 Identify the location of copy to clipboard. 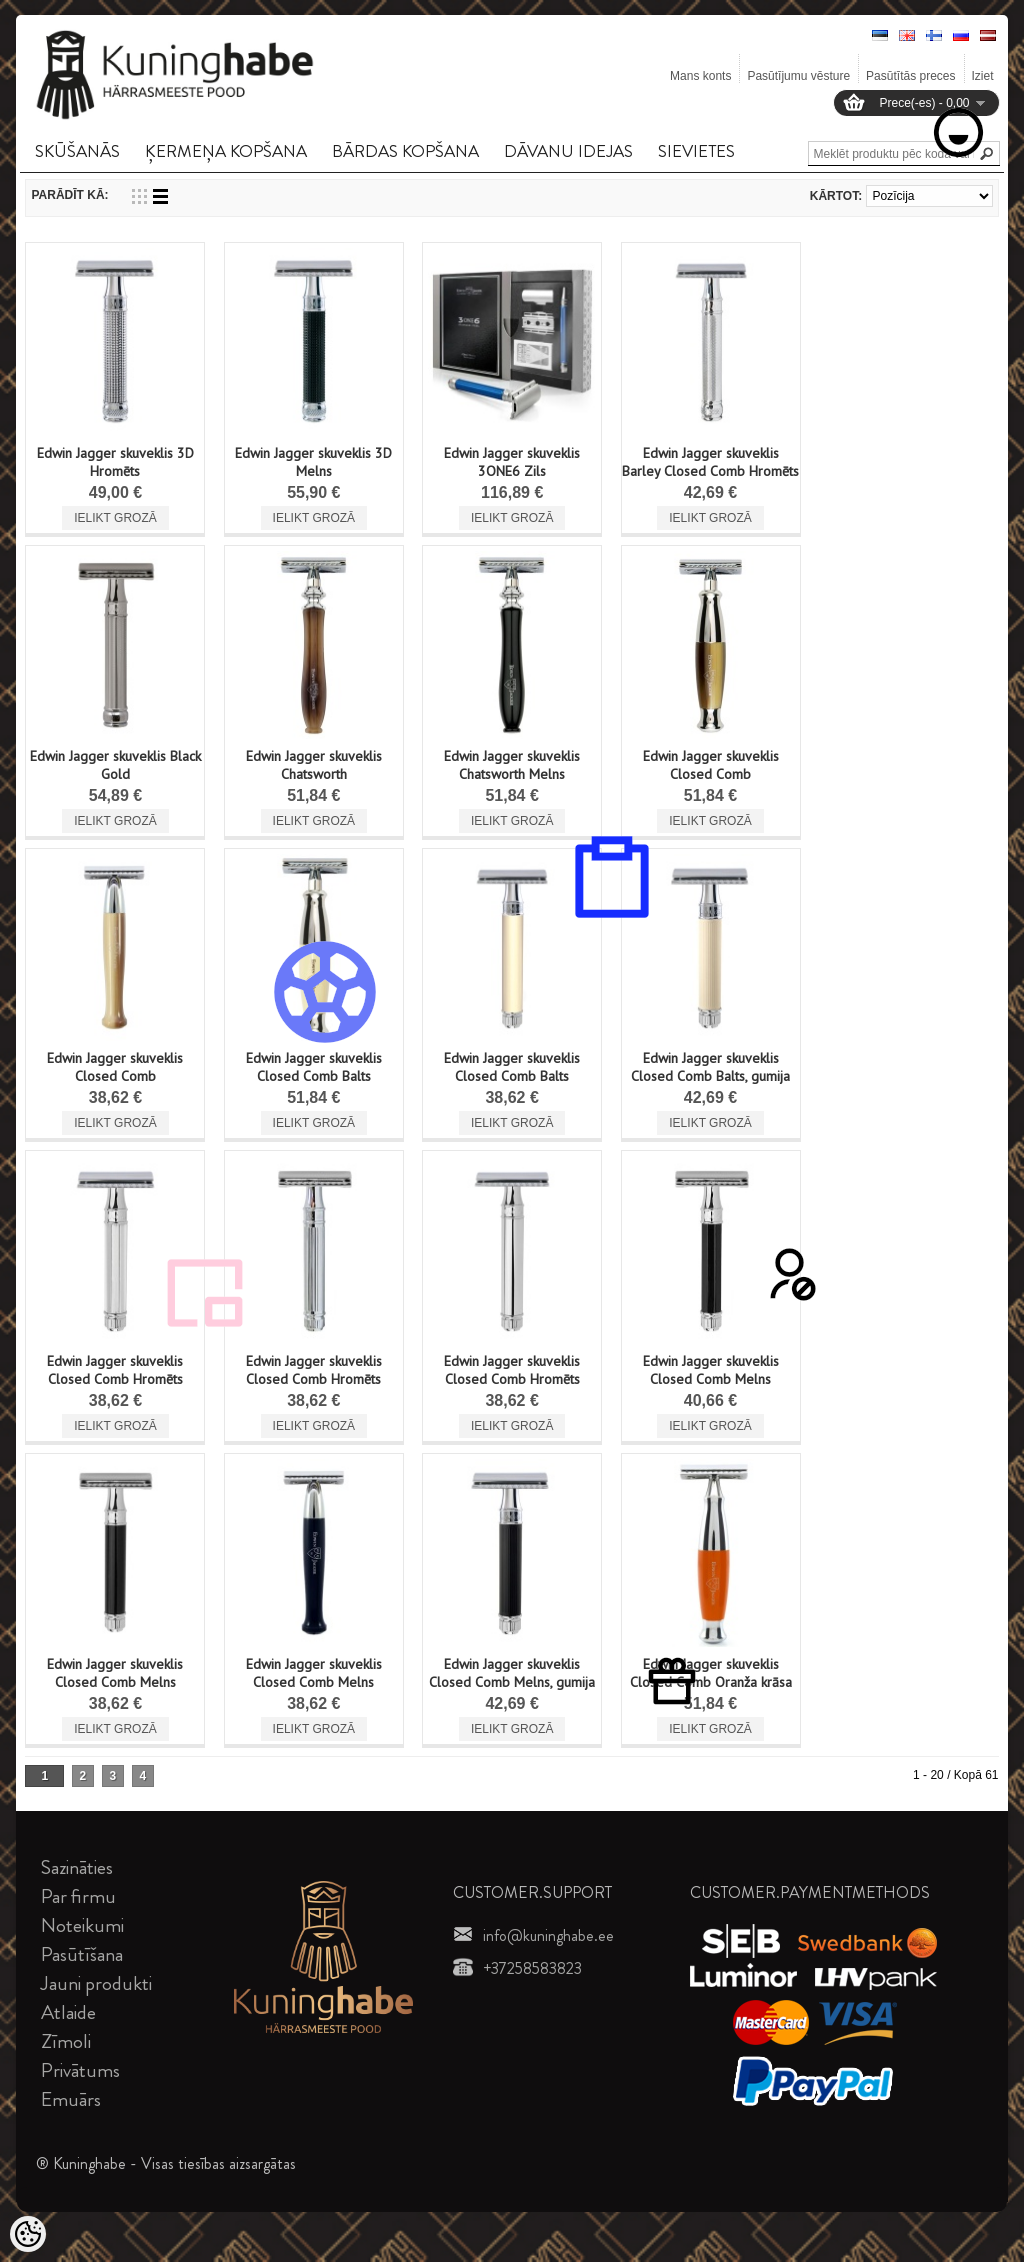
(612, 877).